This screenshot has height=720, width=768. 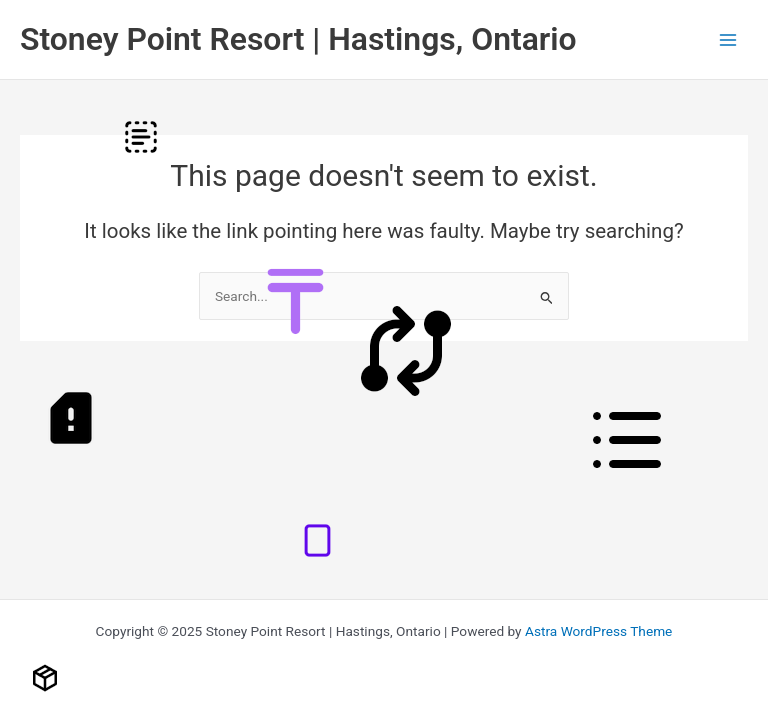 What do you see at coordinates (141, 137) in the screenshot?
I see `select text within a document` at bounding box center [141, 137].